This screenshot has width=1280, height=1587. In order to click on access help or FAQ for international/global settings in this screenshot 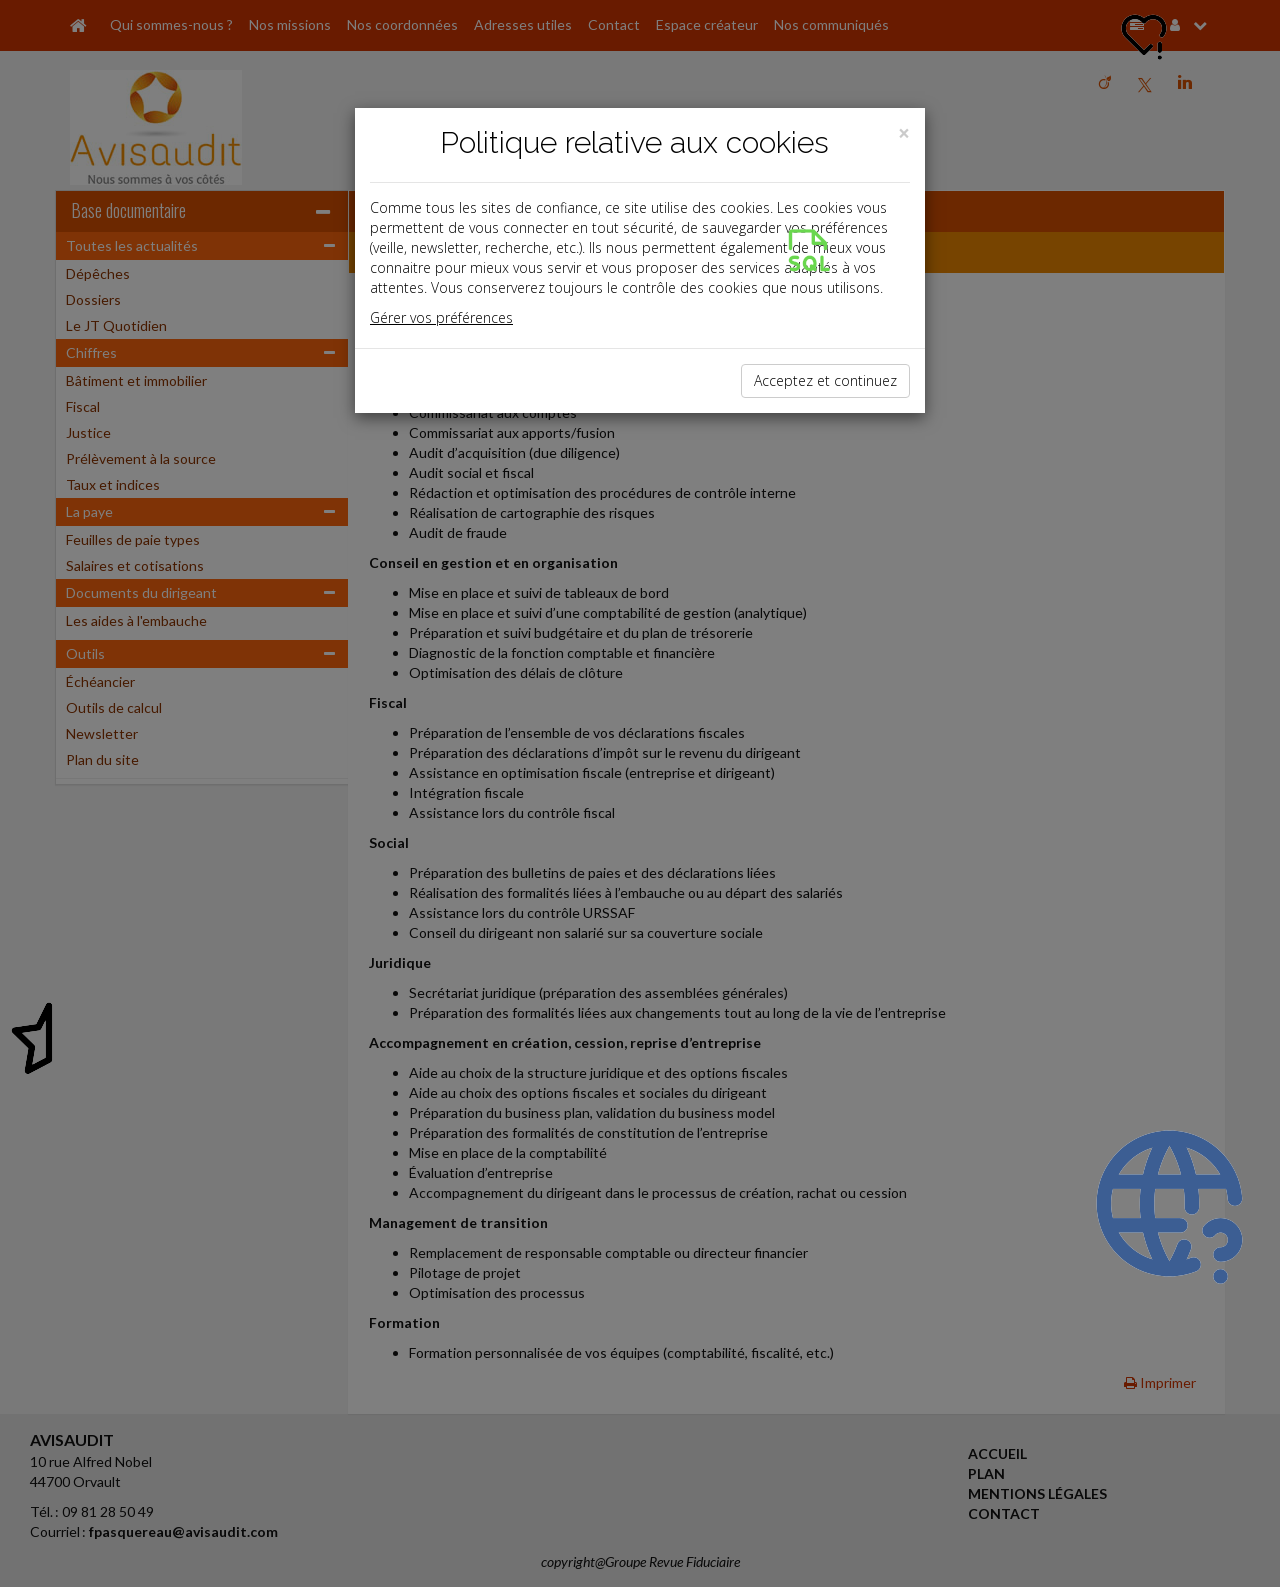, I will do `click(1169, 1203)`.